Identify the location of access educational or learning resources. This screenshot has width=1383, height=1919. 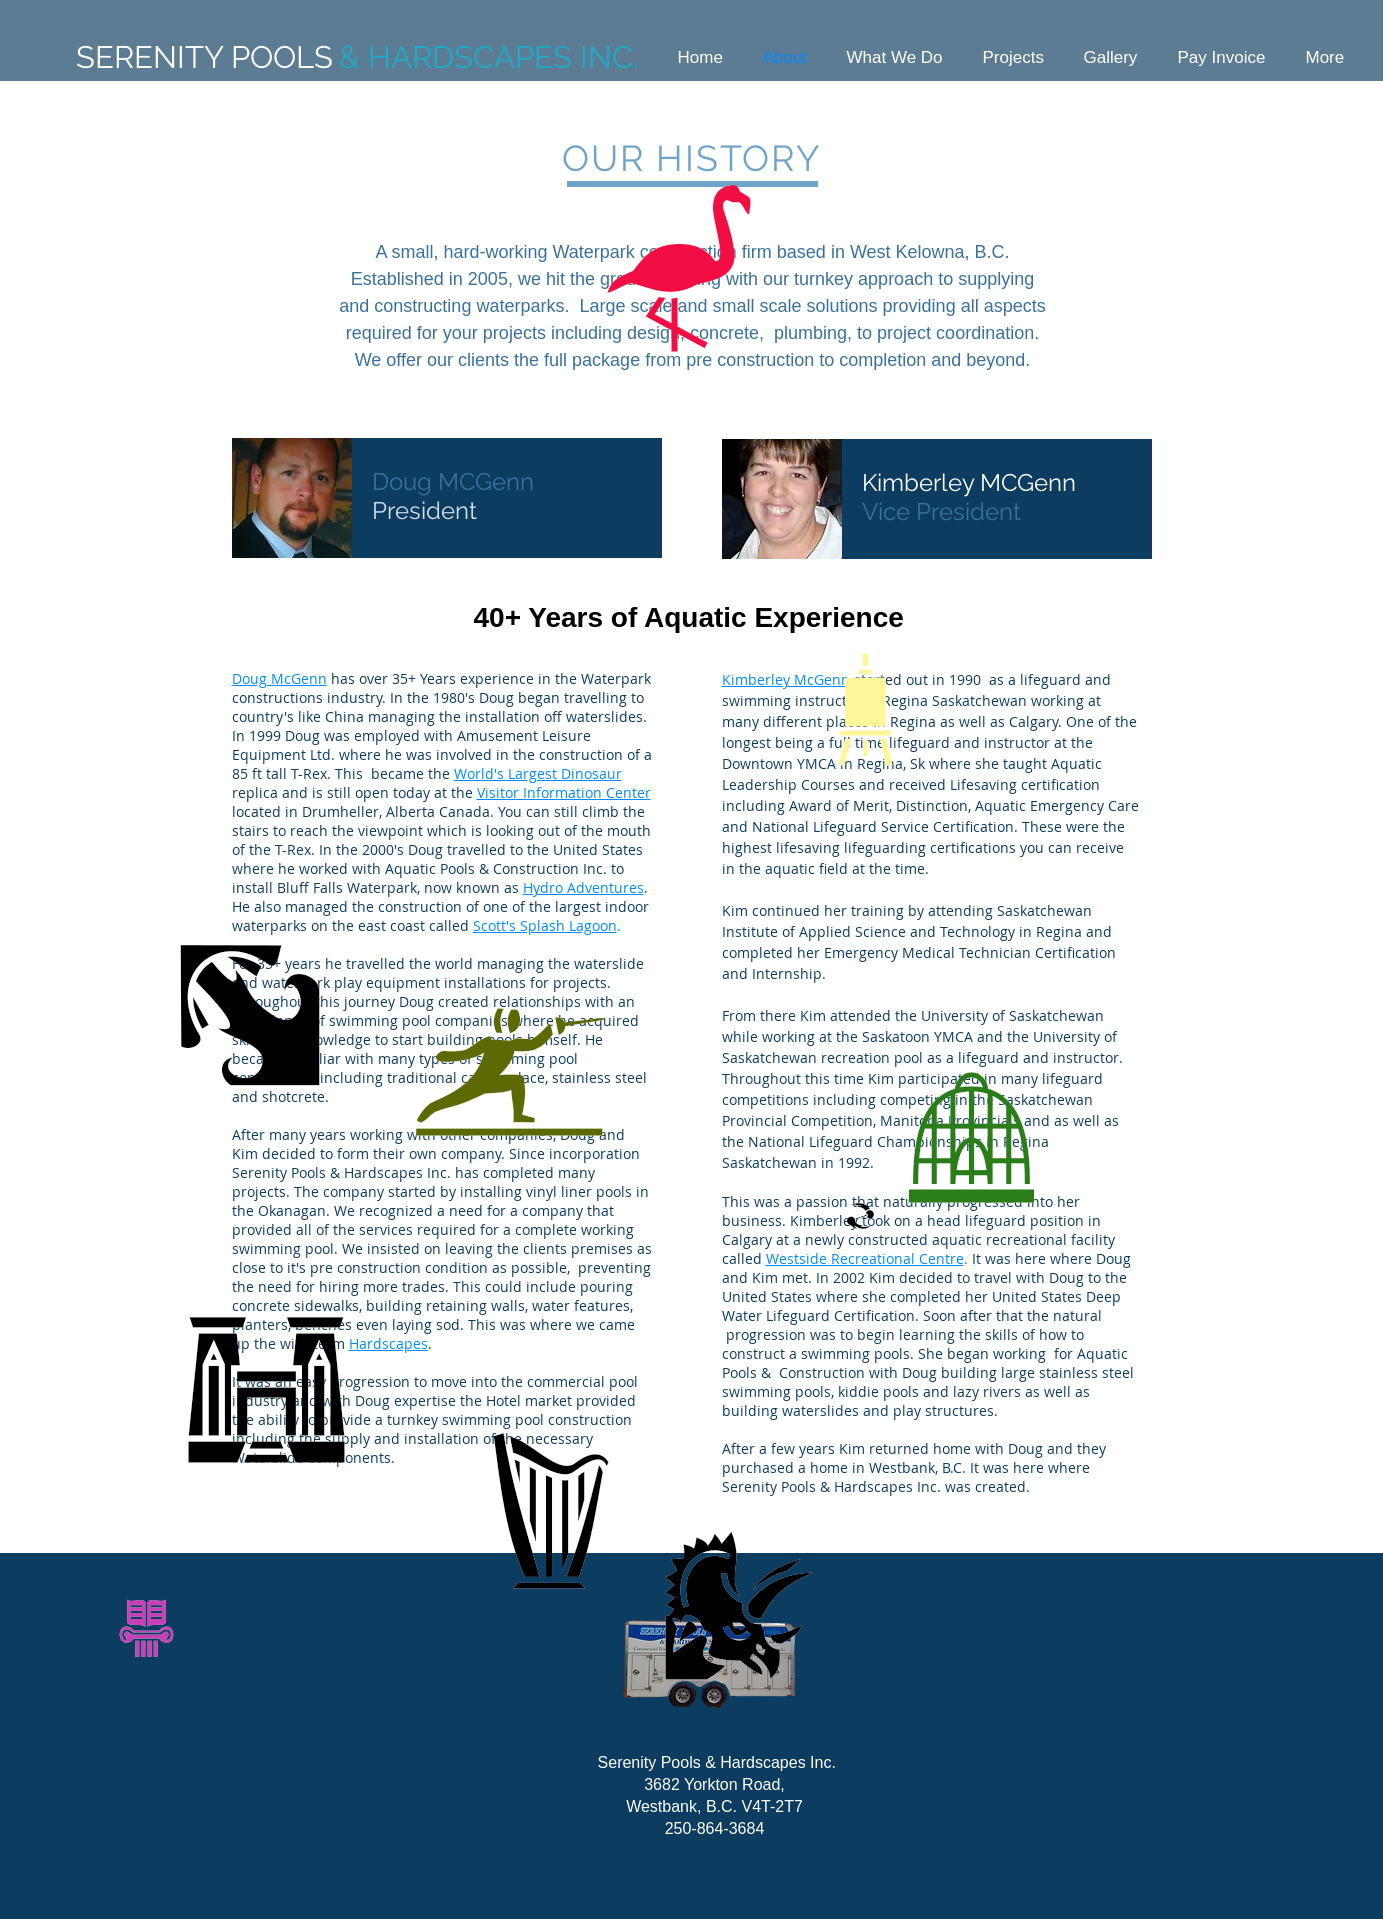
(146, 1627).